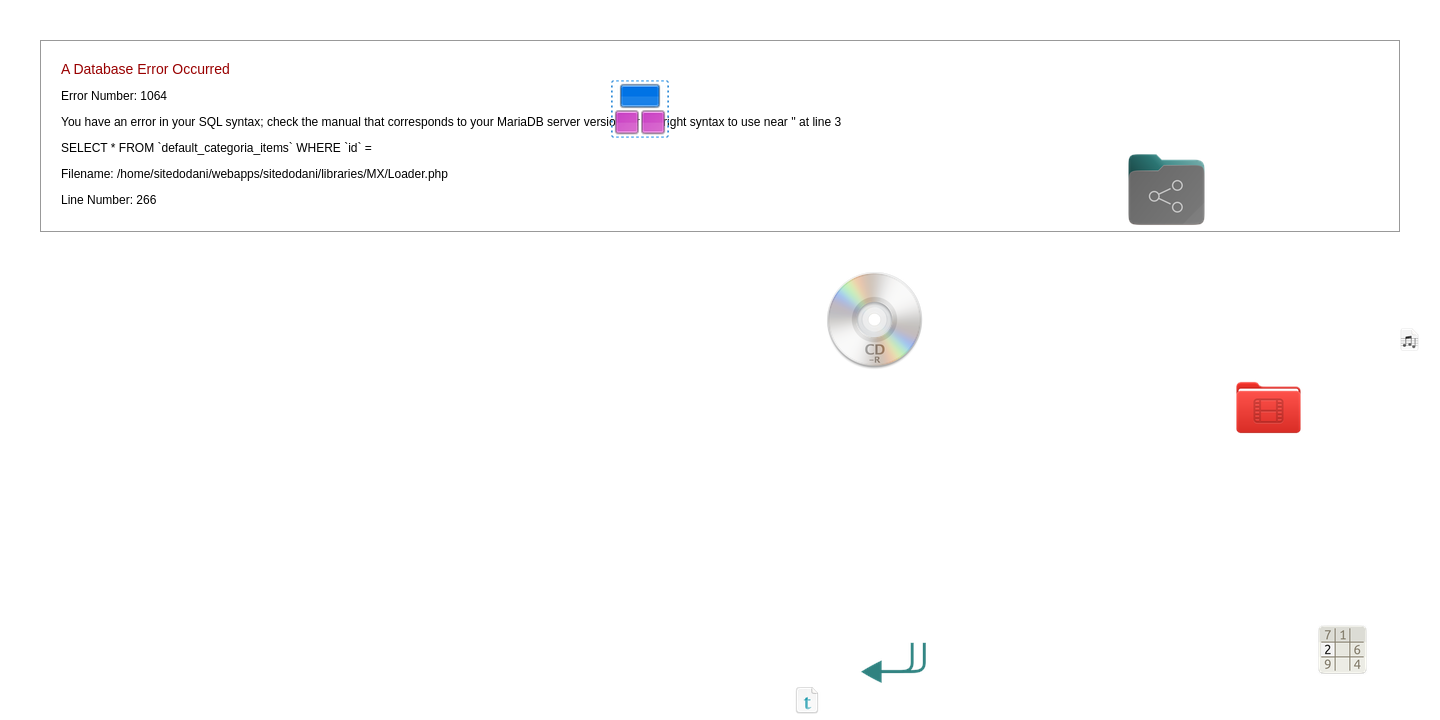 The width and height of the screenshot is (1440, 720). Describe the element at coordinates (1409, 339) in the screenshot. I see `an iMelody audio file` at that location.